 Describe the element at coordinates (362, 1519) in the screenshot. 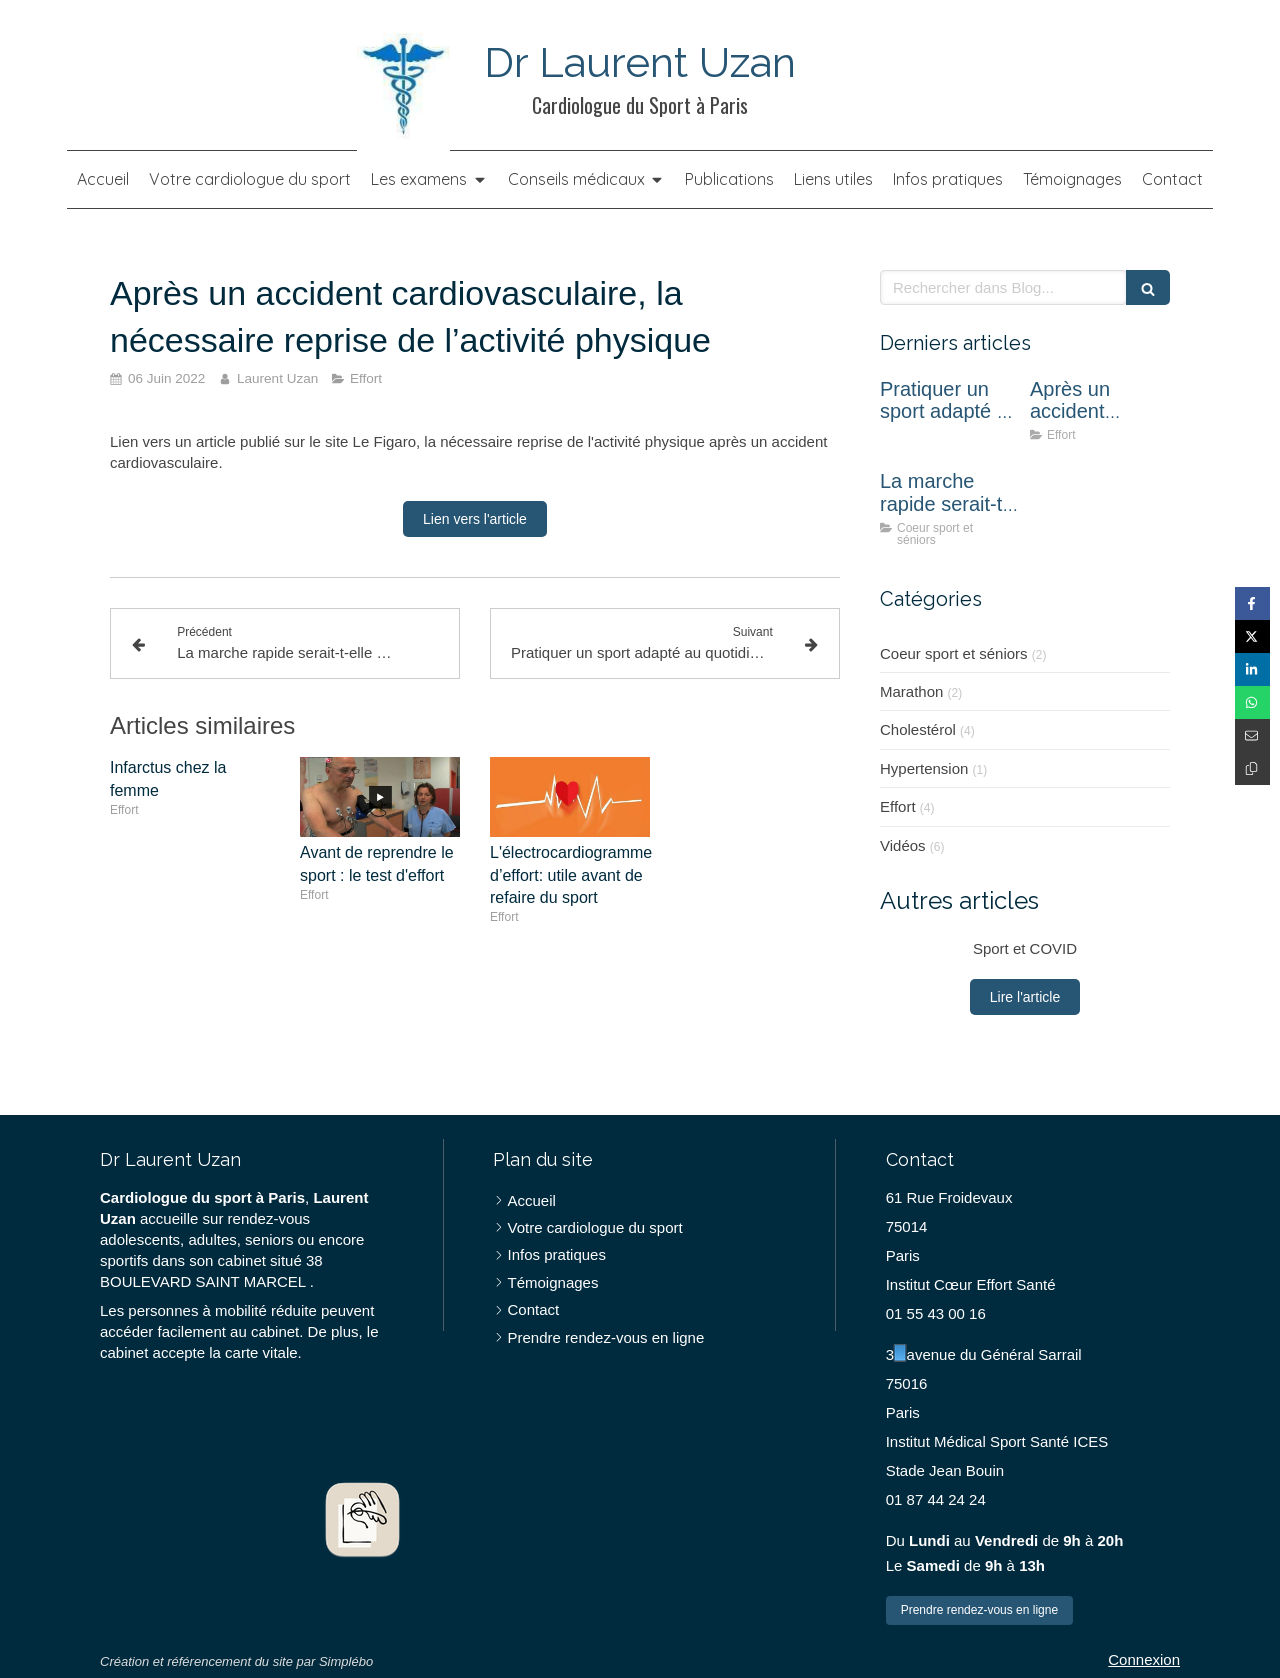

I see `open Claude Notes app` at that location.